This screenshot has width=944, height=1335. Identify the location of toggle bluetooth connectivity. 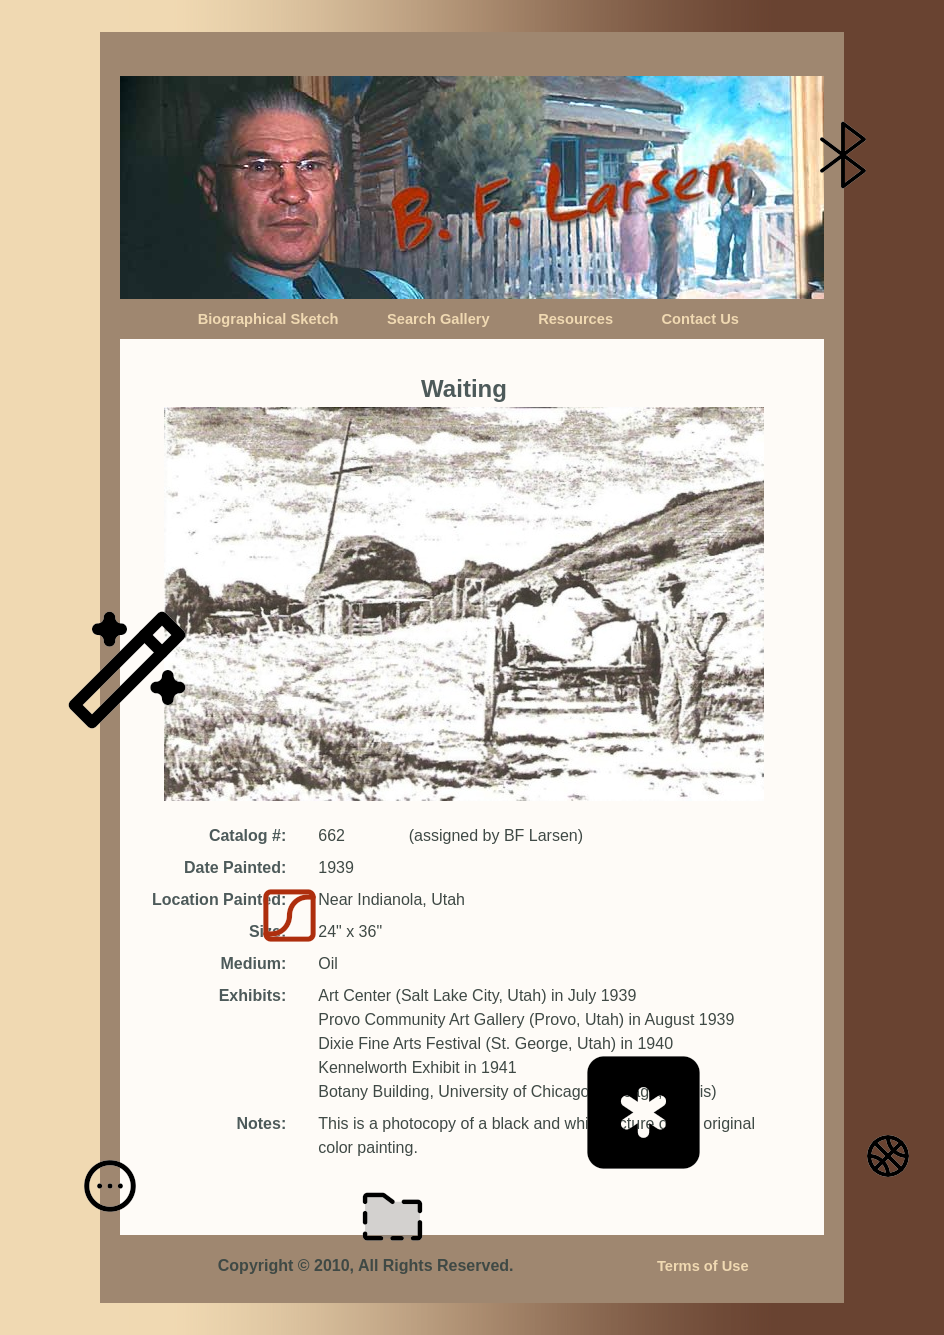
(843, 155).